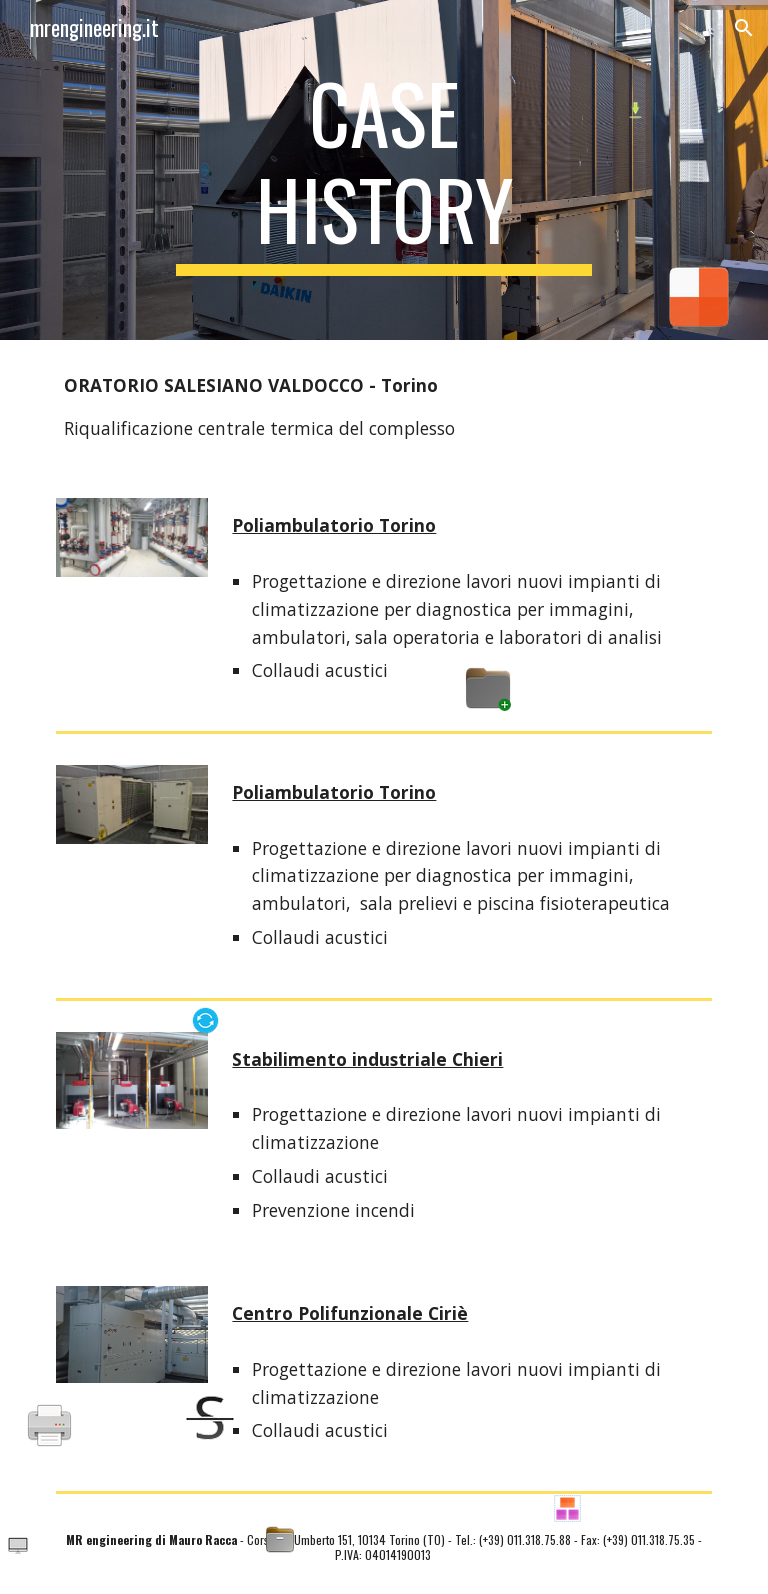  Describe the element at coordinates (567, 1508) in the screenshot. I see `select all items in the current view` at that location.